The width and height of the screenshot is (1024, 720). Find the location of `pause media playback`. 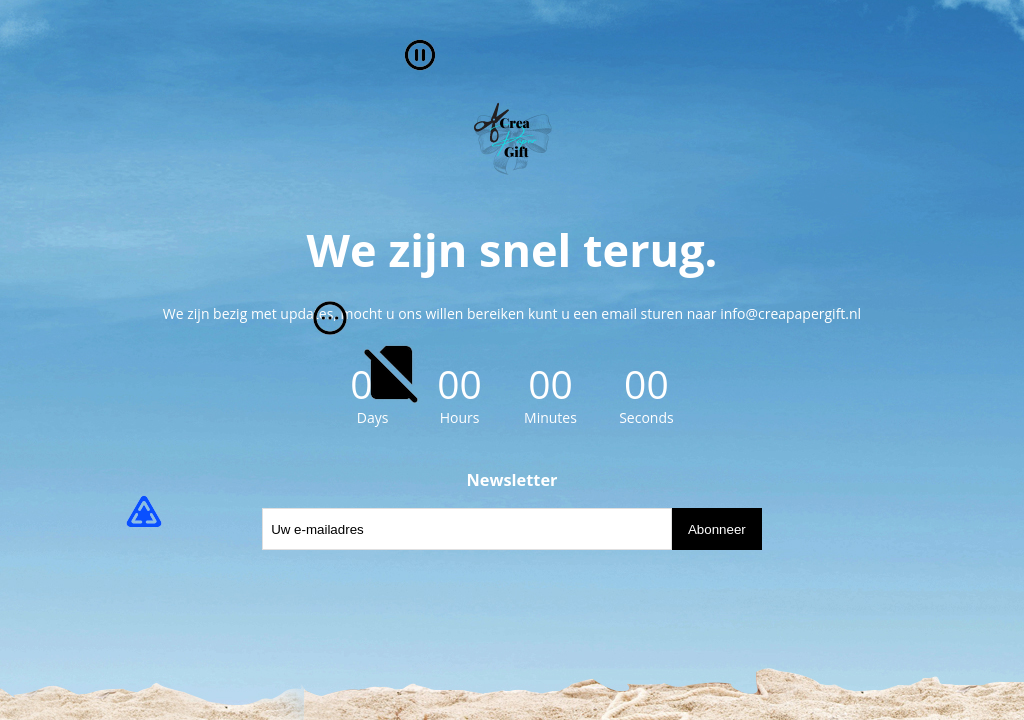

pause media playback is located at coordinates (420, 55).